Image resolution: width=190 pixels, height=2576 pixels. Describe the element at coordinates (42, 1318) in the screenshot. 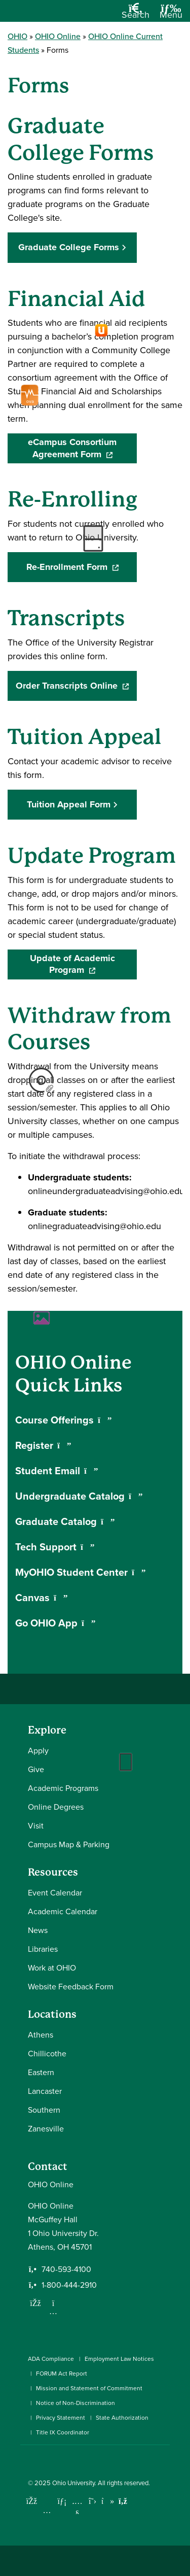

I see `open photo viewer application` at that location.